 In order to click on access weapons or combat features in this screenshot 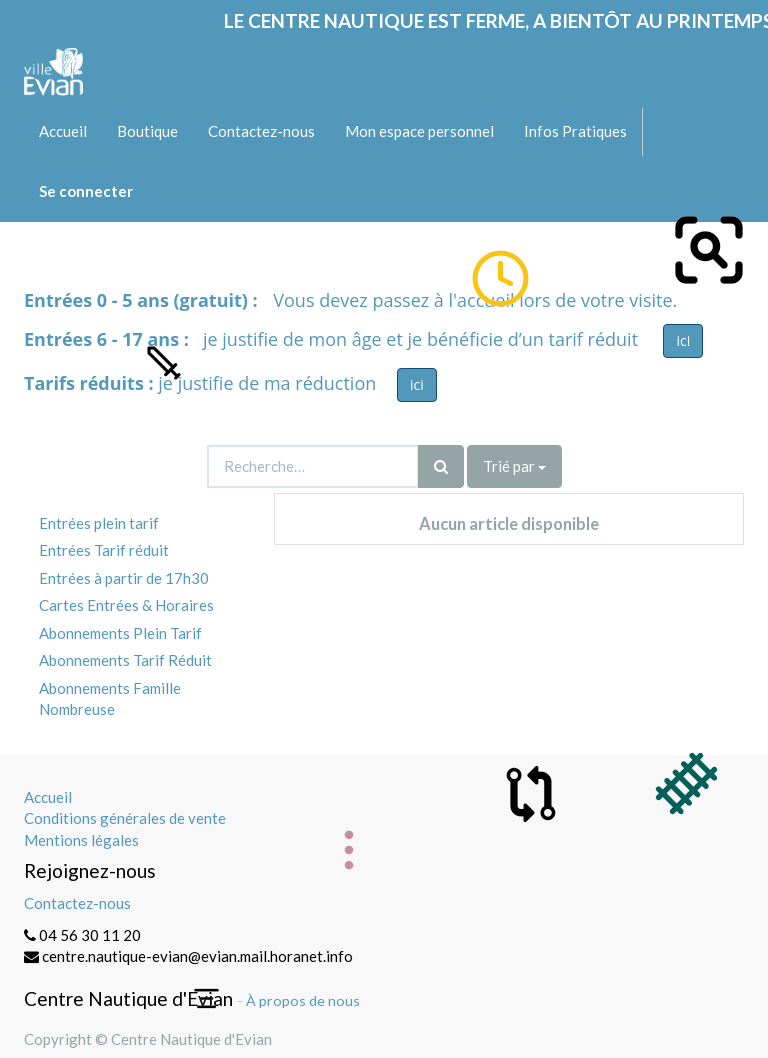, I will do `click(164, 363)`.